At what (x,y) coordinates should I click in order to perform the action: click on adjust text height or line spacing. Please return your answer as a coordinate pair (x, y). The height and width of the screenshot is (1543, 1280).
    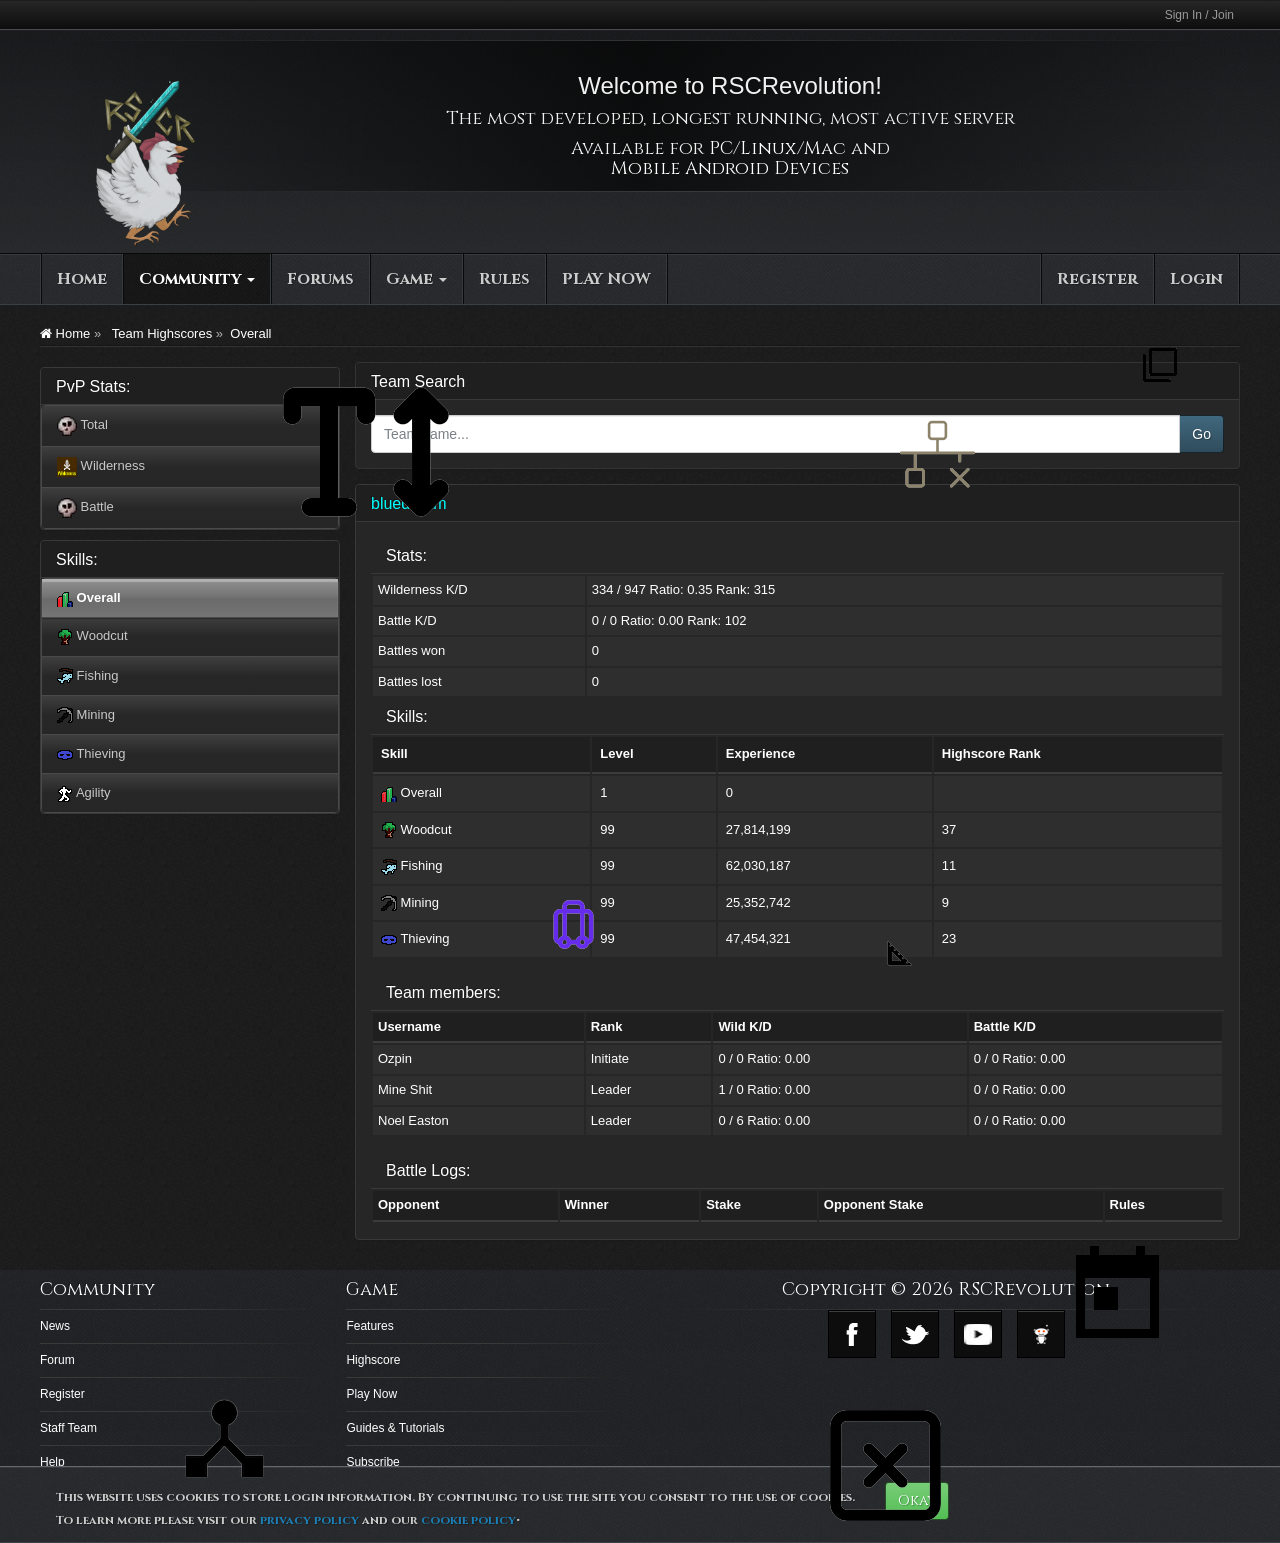
    Looking at the image, I should click on (366, 452).